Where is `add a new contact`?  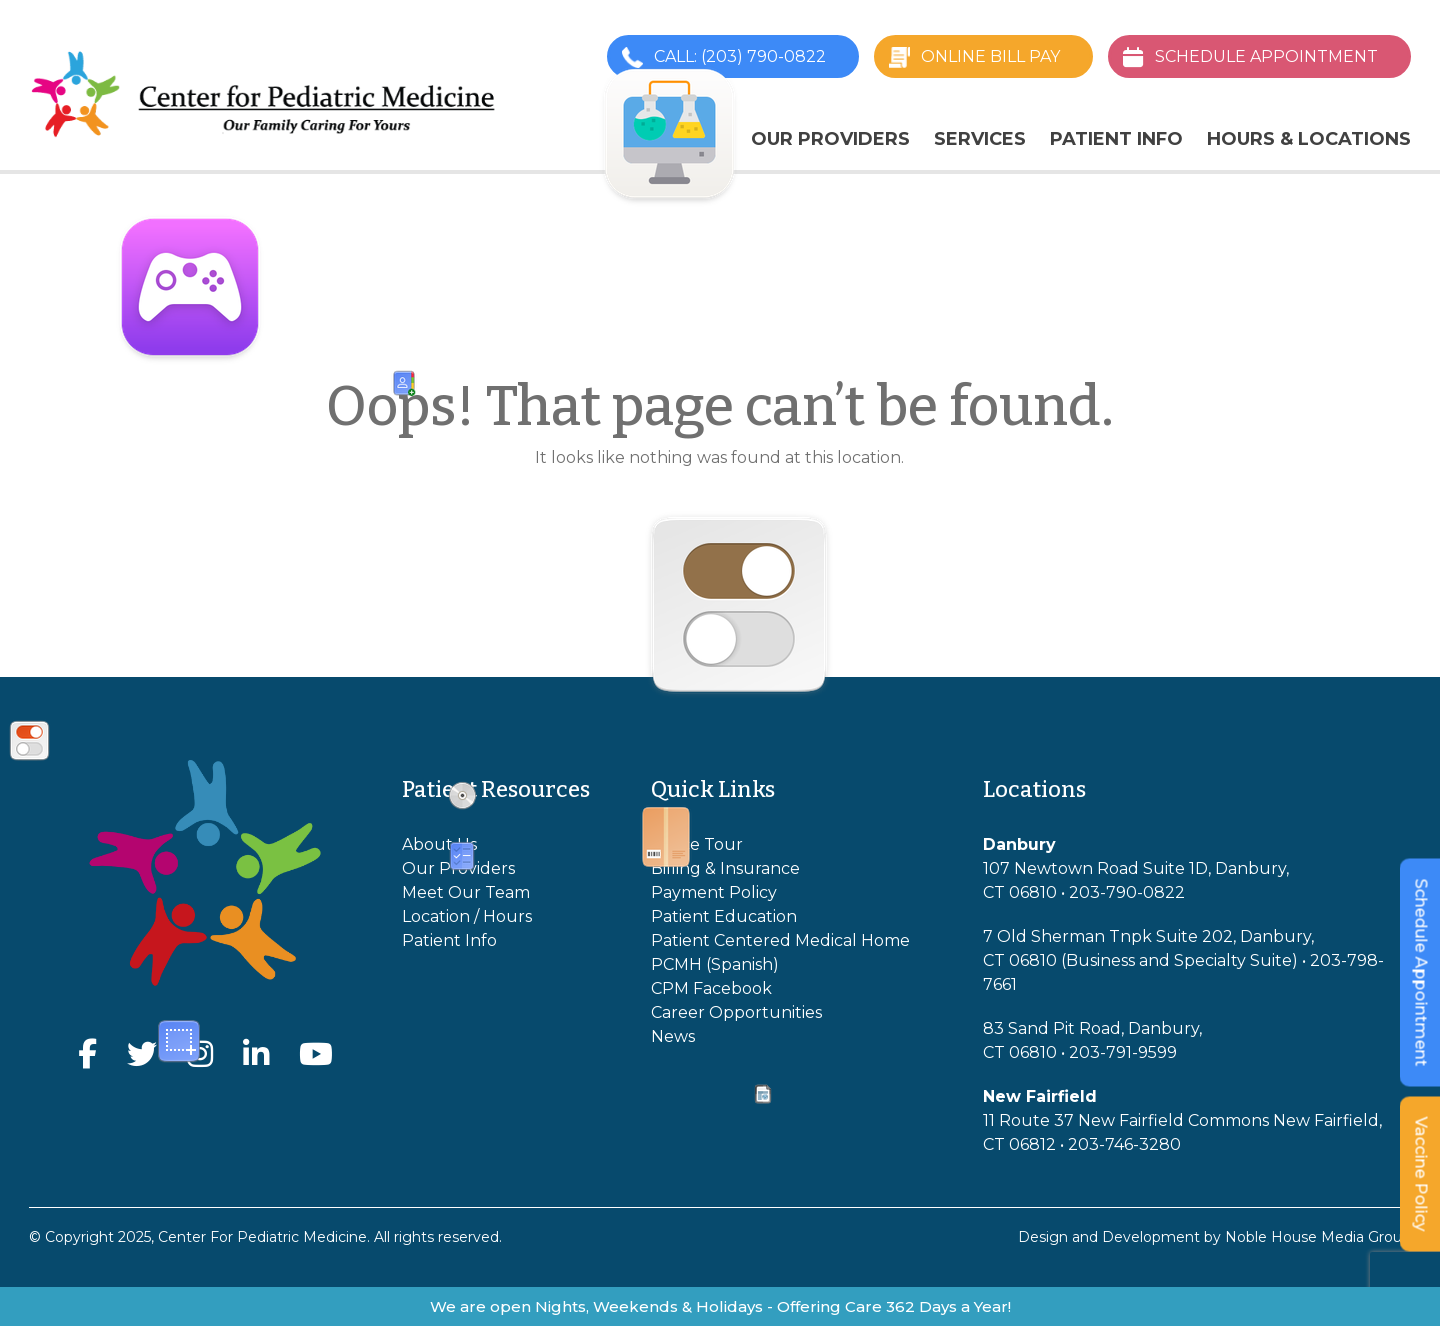
add a new contact is located at coordinates (404, 383).